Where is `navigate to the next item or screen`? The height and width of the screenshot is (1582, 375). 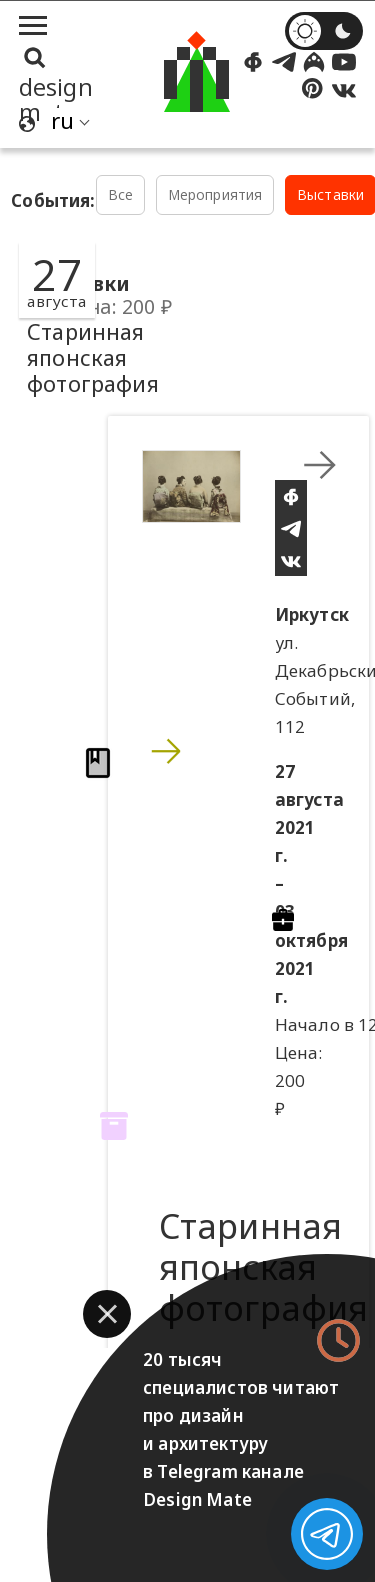
navigate to the next item or screen is located at coordinates (166, 750).